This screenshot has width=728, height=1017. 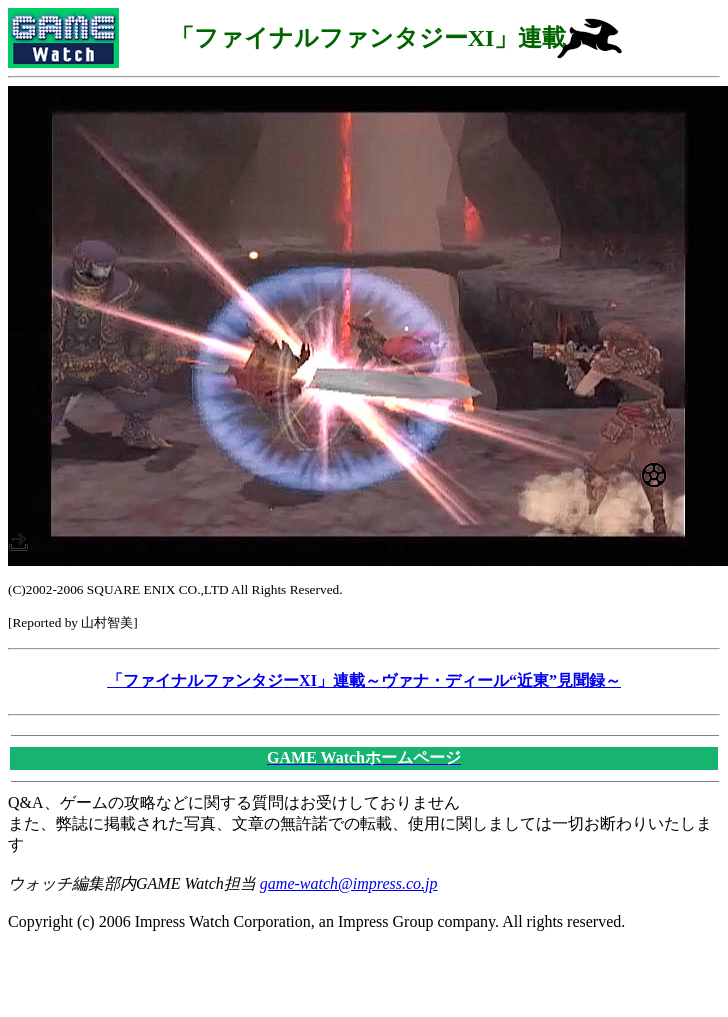 I want to click on access football or soccer content, so click(x=654, y=475).